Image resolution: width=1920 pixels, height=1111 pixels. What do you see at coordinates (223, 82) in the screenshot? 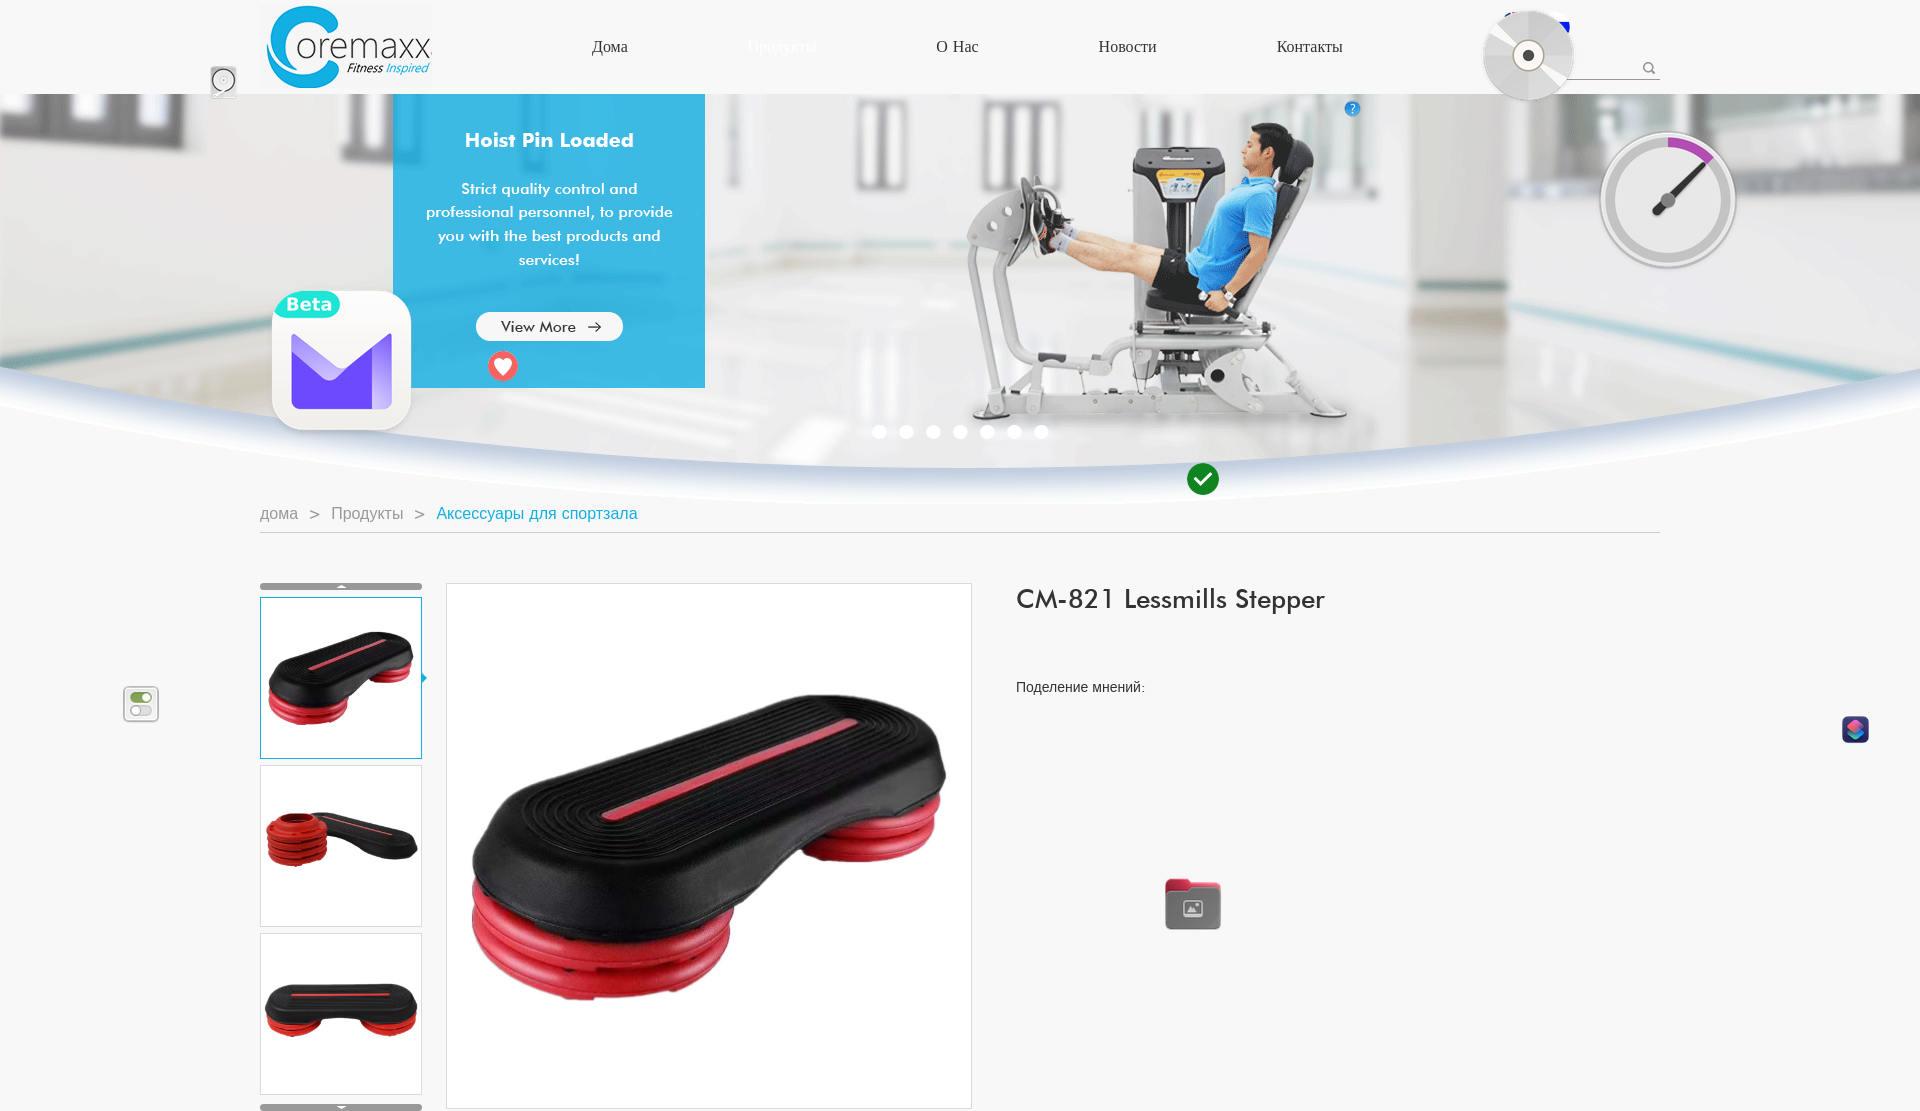
I see `open disk utility application` at bounding box center [223, 82].